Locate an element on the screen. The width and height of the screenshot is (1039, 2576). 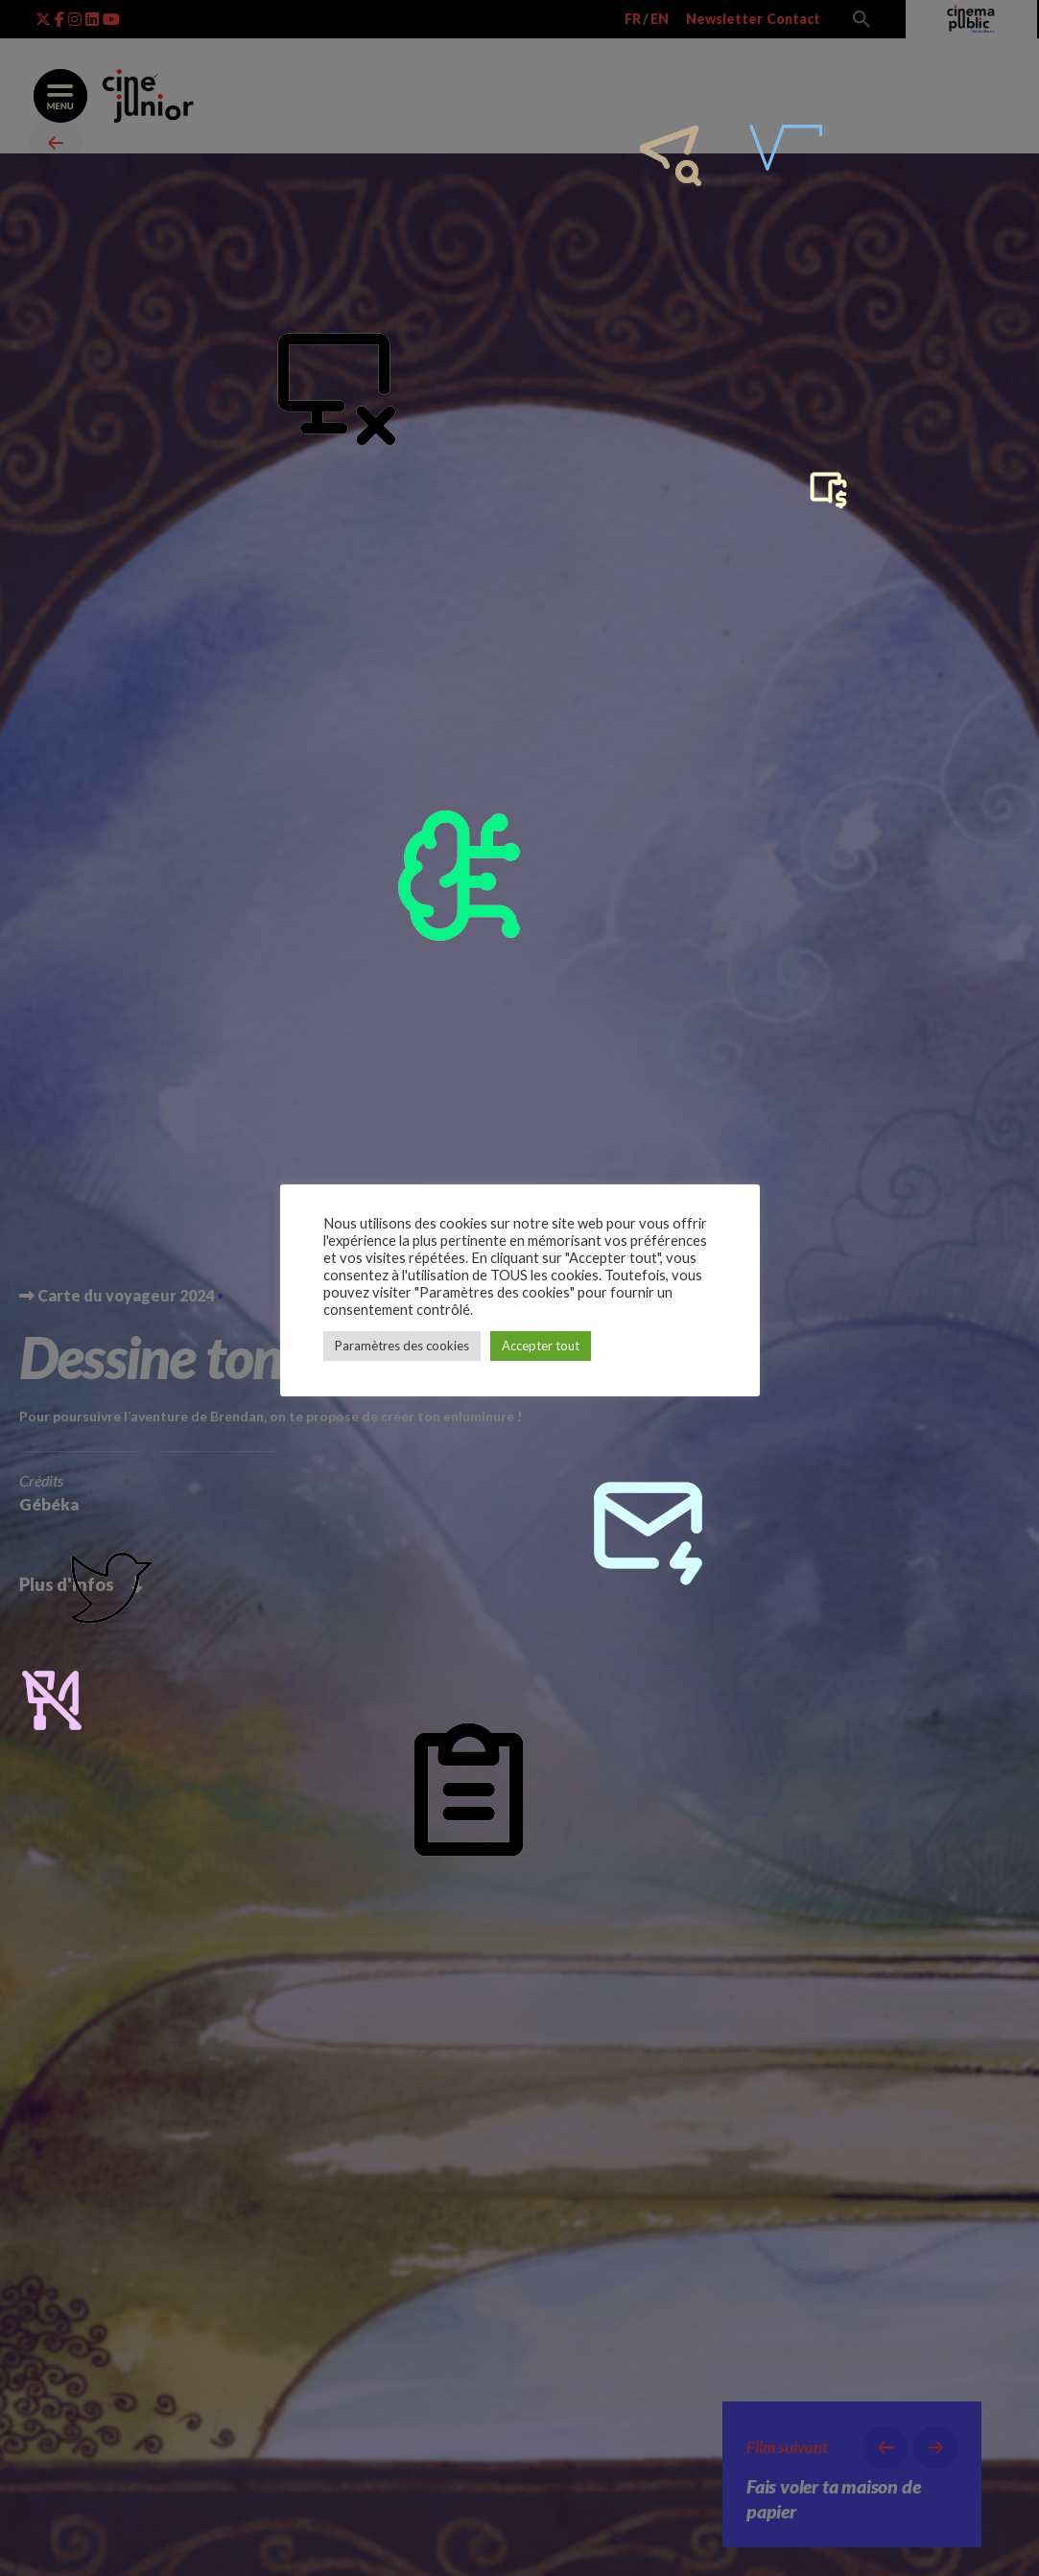
view clipboard contents is located at coordinates (468, 1791).